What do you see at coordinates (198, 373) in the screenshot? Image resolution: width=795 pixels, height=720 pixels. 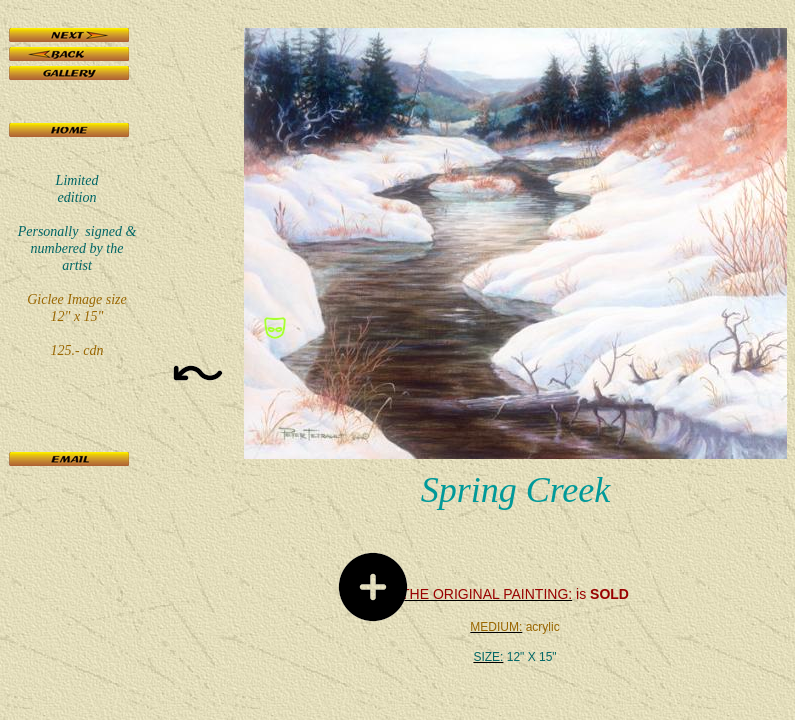 I see `undo or revert previous action` at bounding box center [198, 373].